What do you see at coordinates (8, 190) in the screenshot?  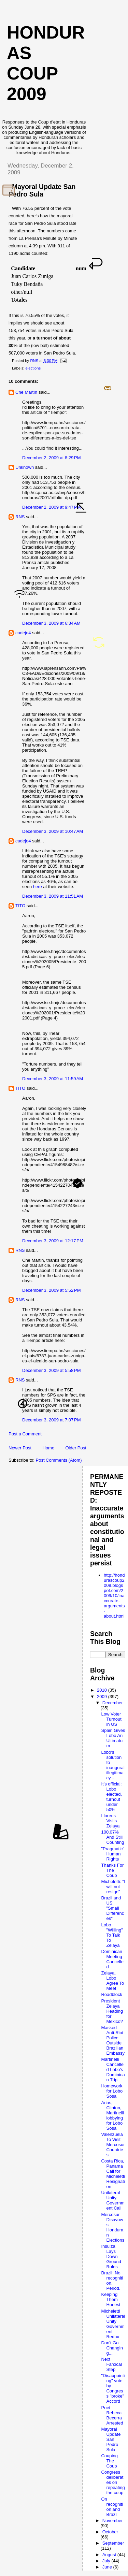 I see `access your wallet or payment methods` at bounding box center [8, 190].